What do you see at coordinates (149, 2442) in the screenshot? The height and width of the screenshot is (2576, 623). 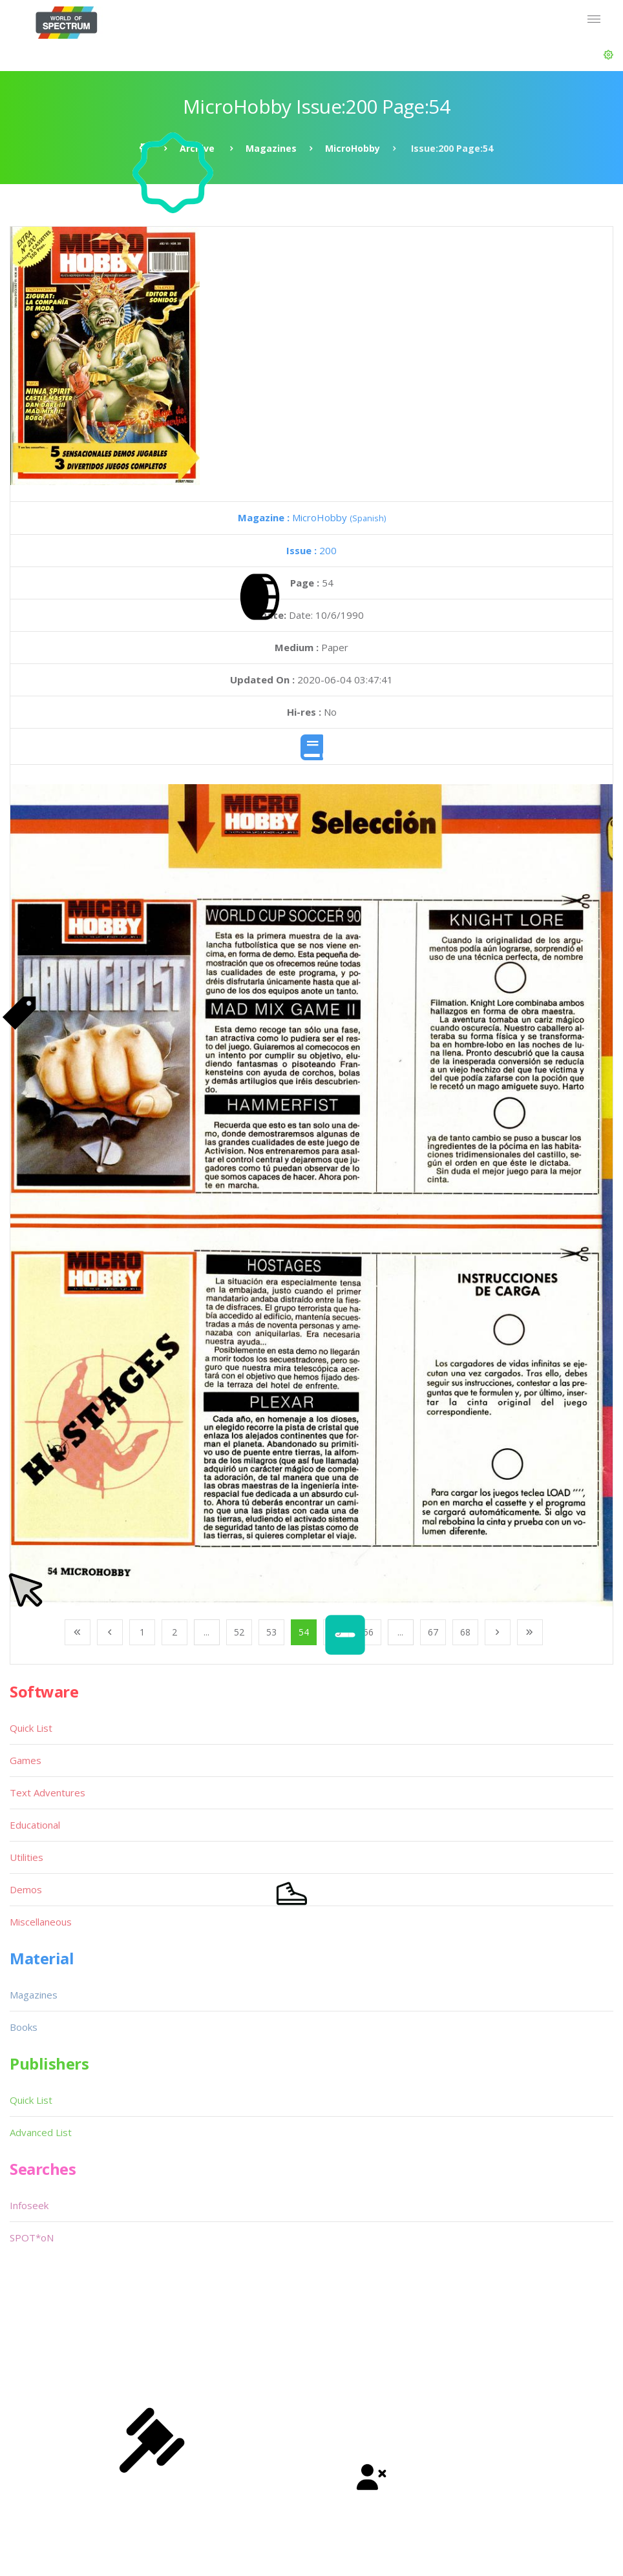 I see `access legal or terms of service settings` at bounding box center [149, 2442].